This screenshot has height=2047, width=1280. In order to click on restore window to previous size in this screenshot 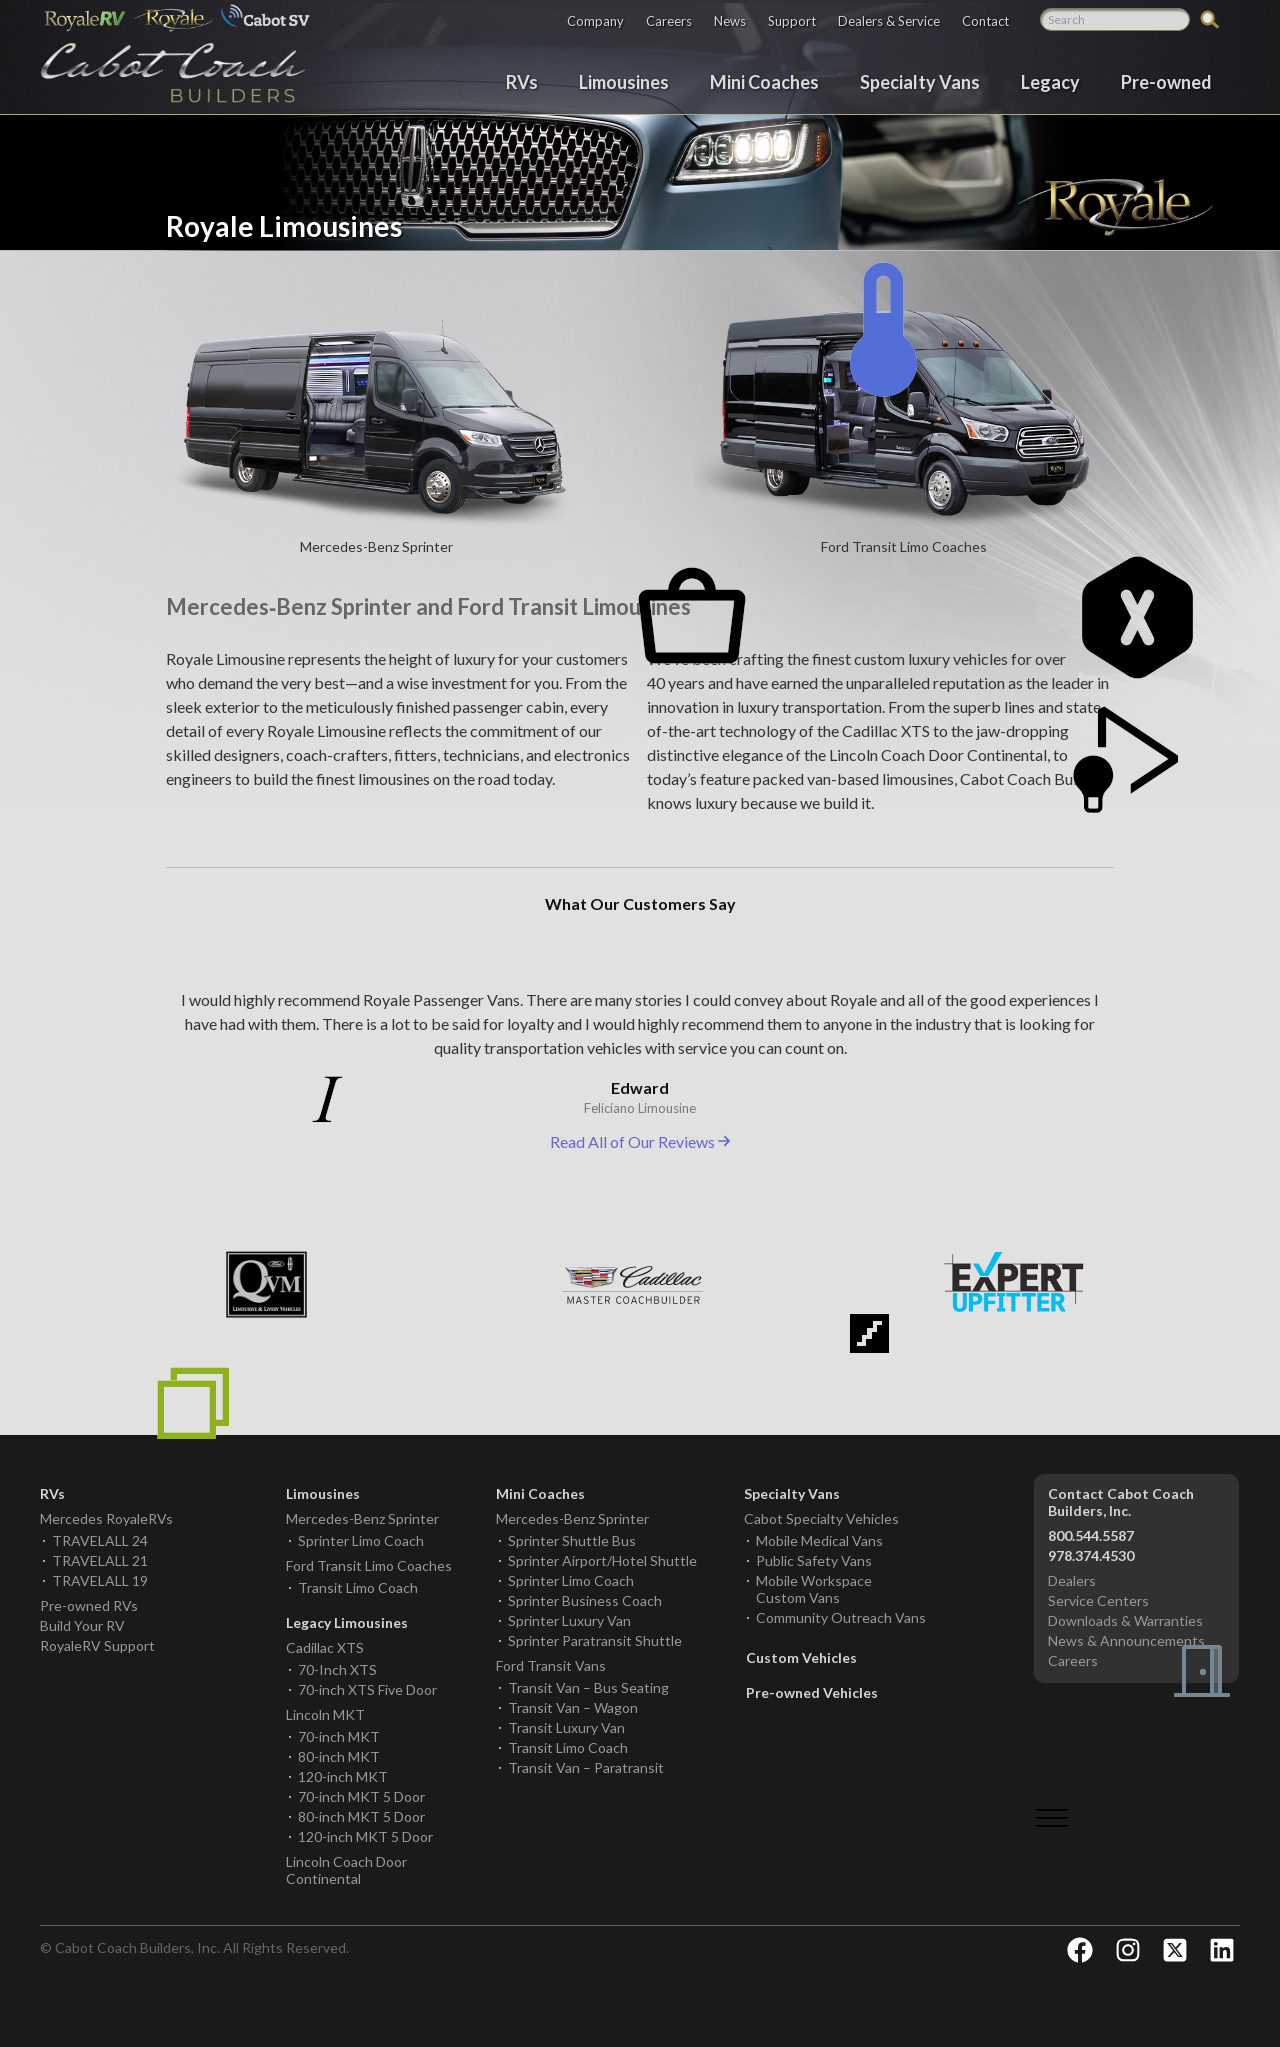, I will do `click(190, 1400)`.